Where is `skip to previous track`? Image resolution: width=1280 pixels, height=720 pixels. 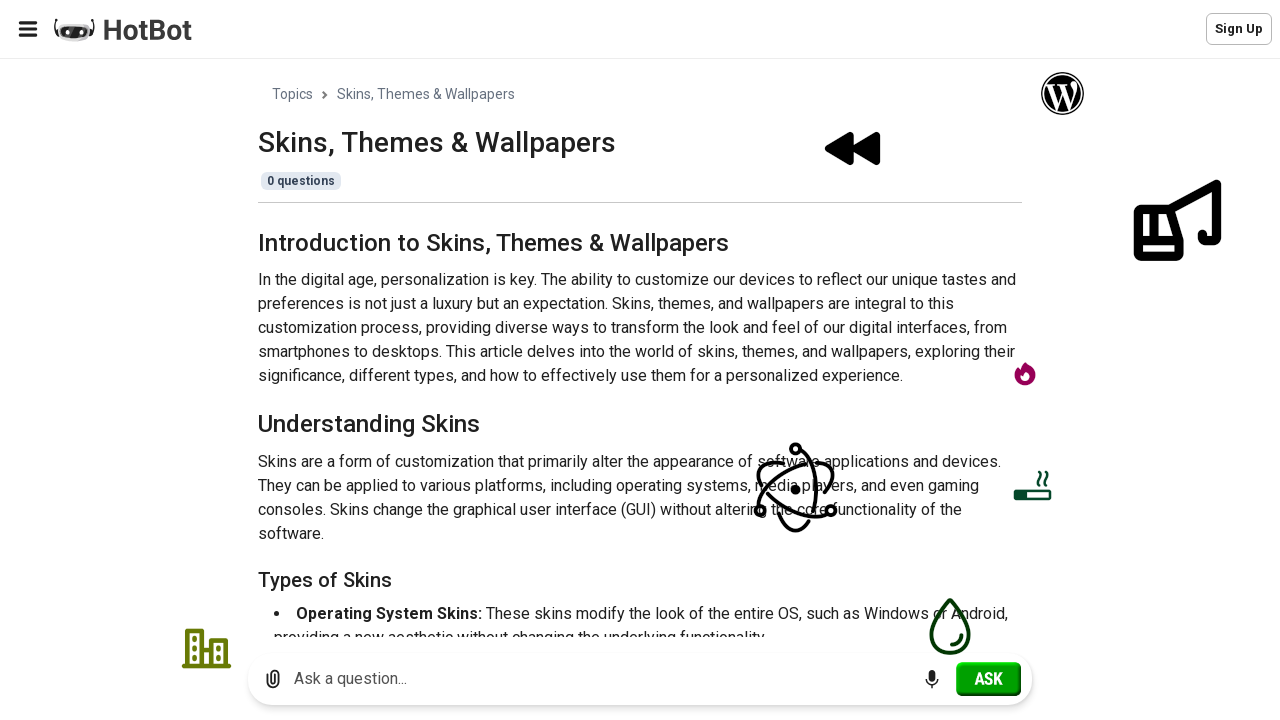
skip to previous track is located at coordinates (852, 148).